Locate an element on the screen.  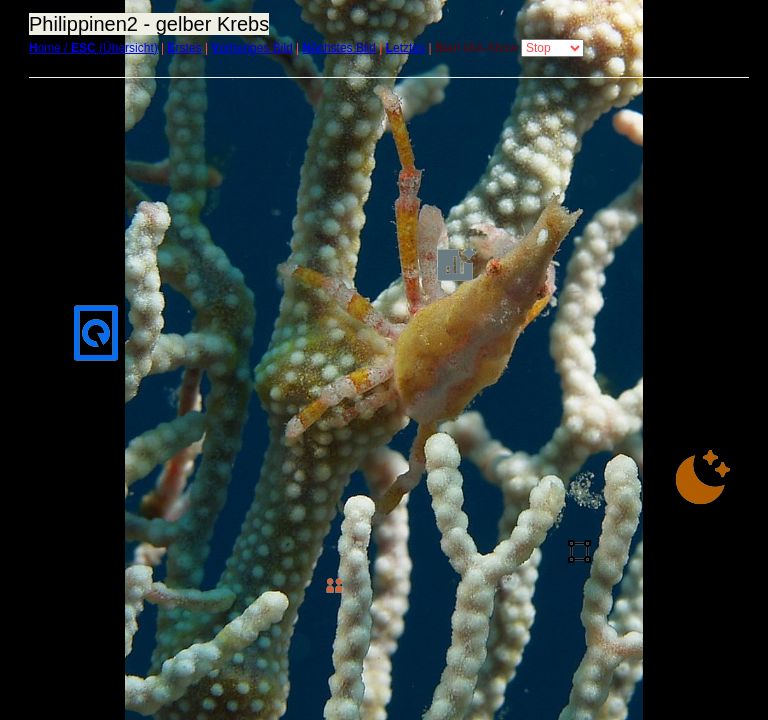
view group members is located at coordinates (334, 585).